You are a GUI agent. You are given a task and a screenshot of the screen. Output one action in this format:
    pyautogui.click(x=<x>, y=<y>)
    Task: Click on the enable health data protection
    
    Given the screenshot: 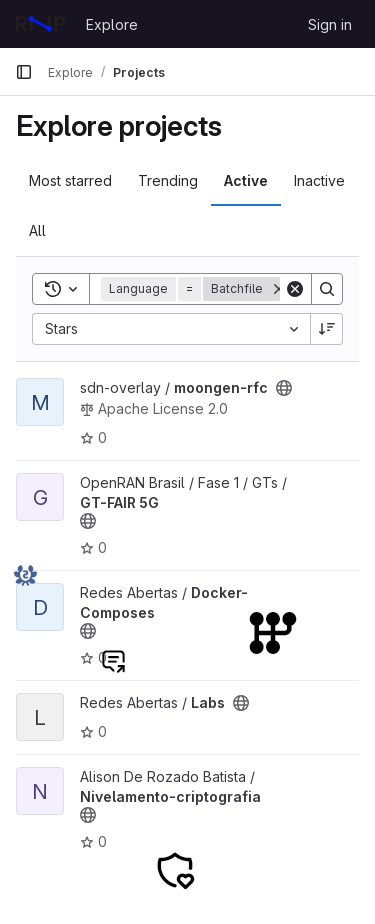 What is the action you would take?
    pyautogui.click(x=175, y=870)
    